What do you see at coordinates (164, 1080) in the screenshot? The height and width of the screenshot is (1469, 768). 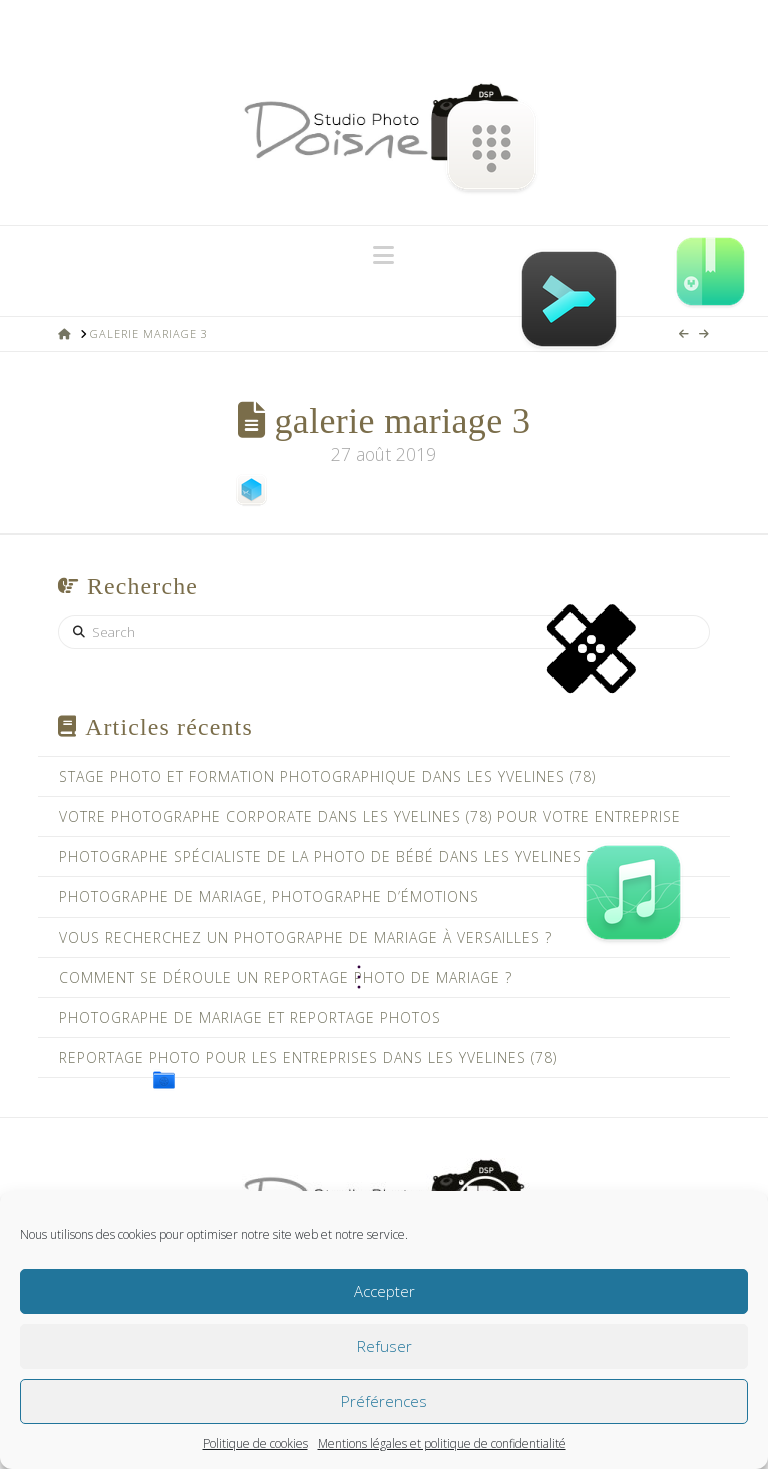 I see `folder containing html web files` at bounding box center [164, 1080].